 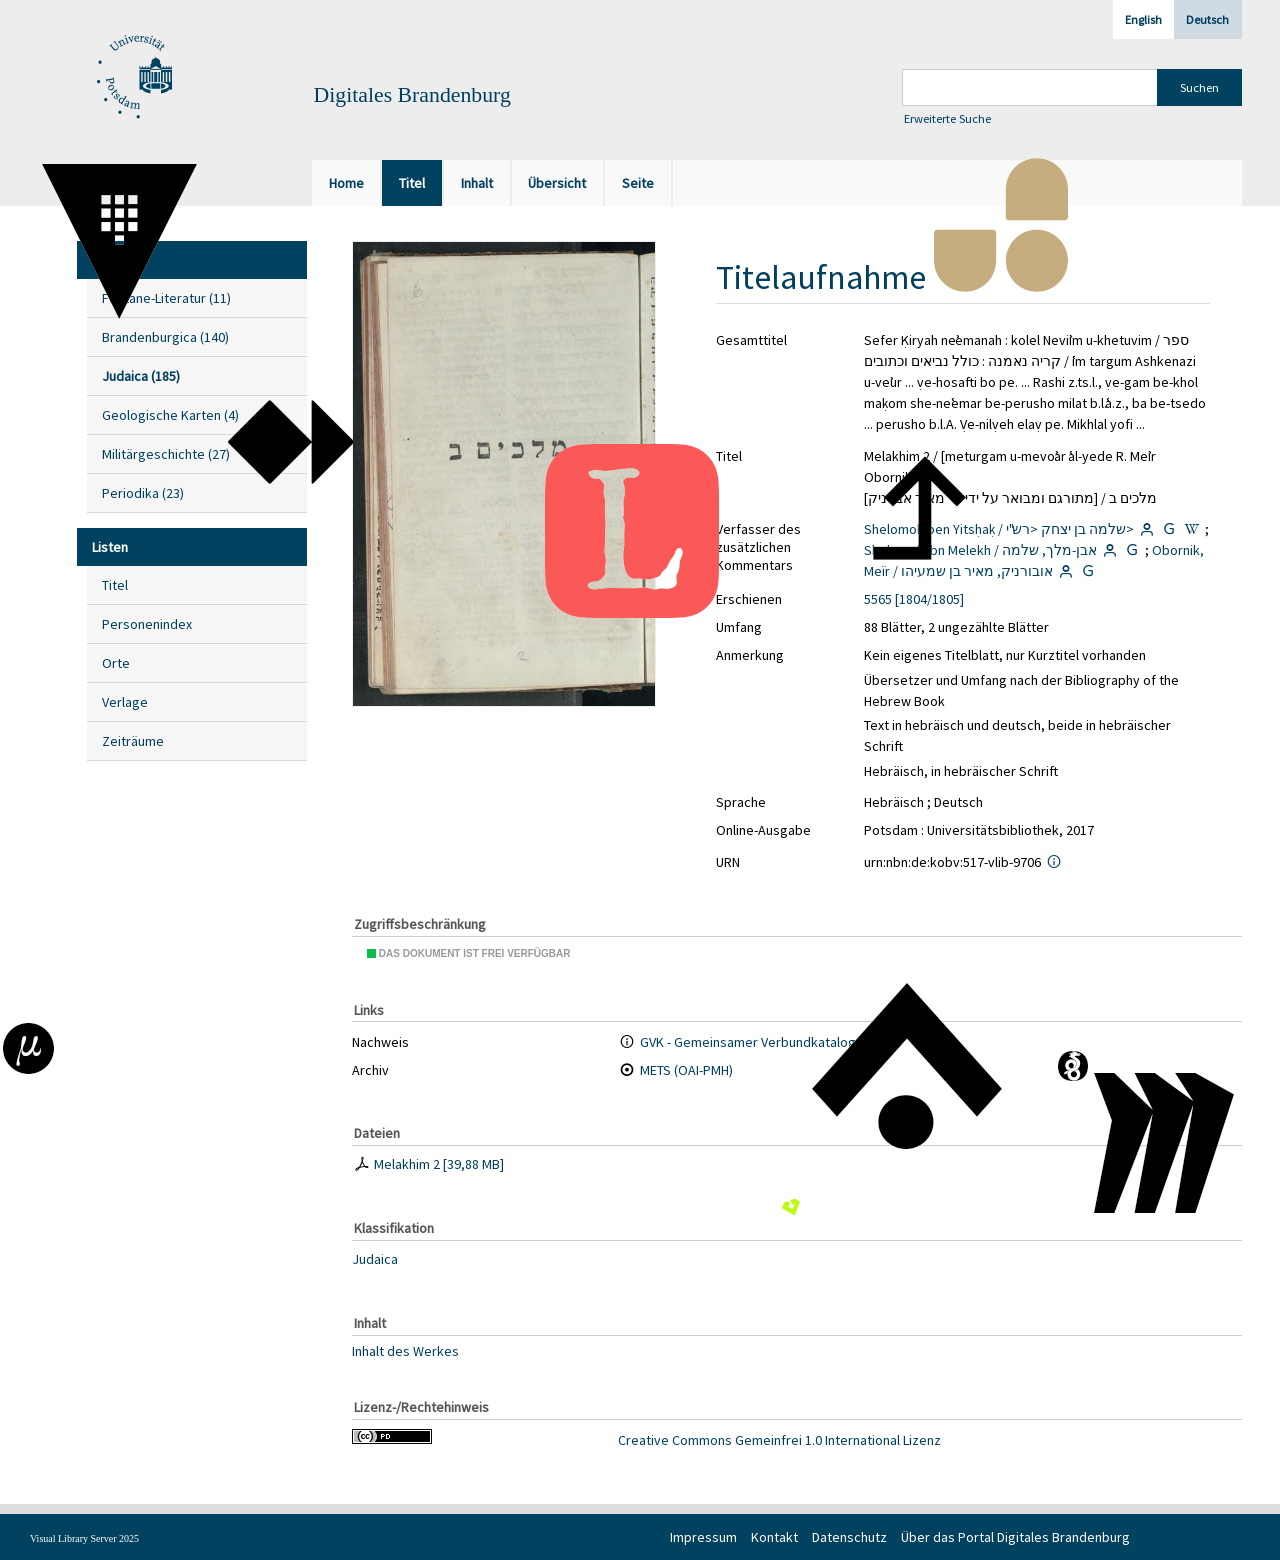 I want to click on upptime status monitoring service logo, so click(x=907, y=1066).